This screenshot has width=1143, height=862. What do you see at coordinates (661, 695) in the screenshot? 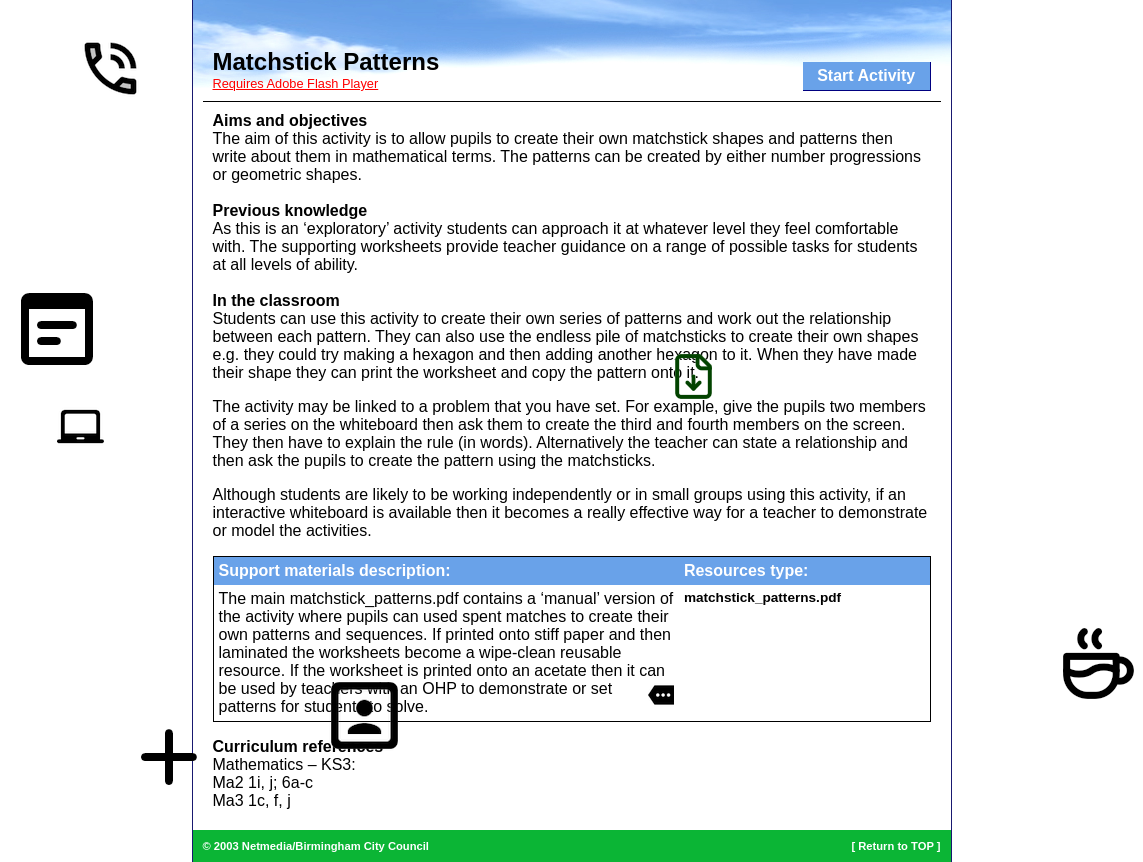
I see `view more options or actions` at bounding box center [661, 695].